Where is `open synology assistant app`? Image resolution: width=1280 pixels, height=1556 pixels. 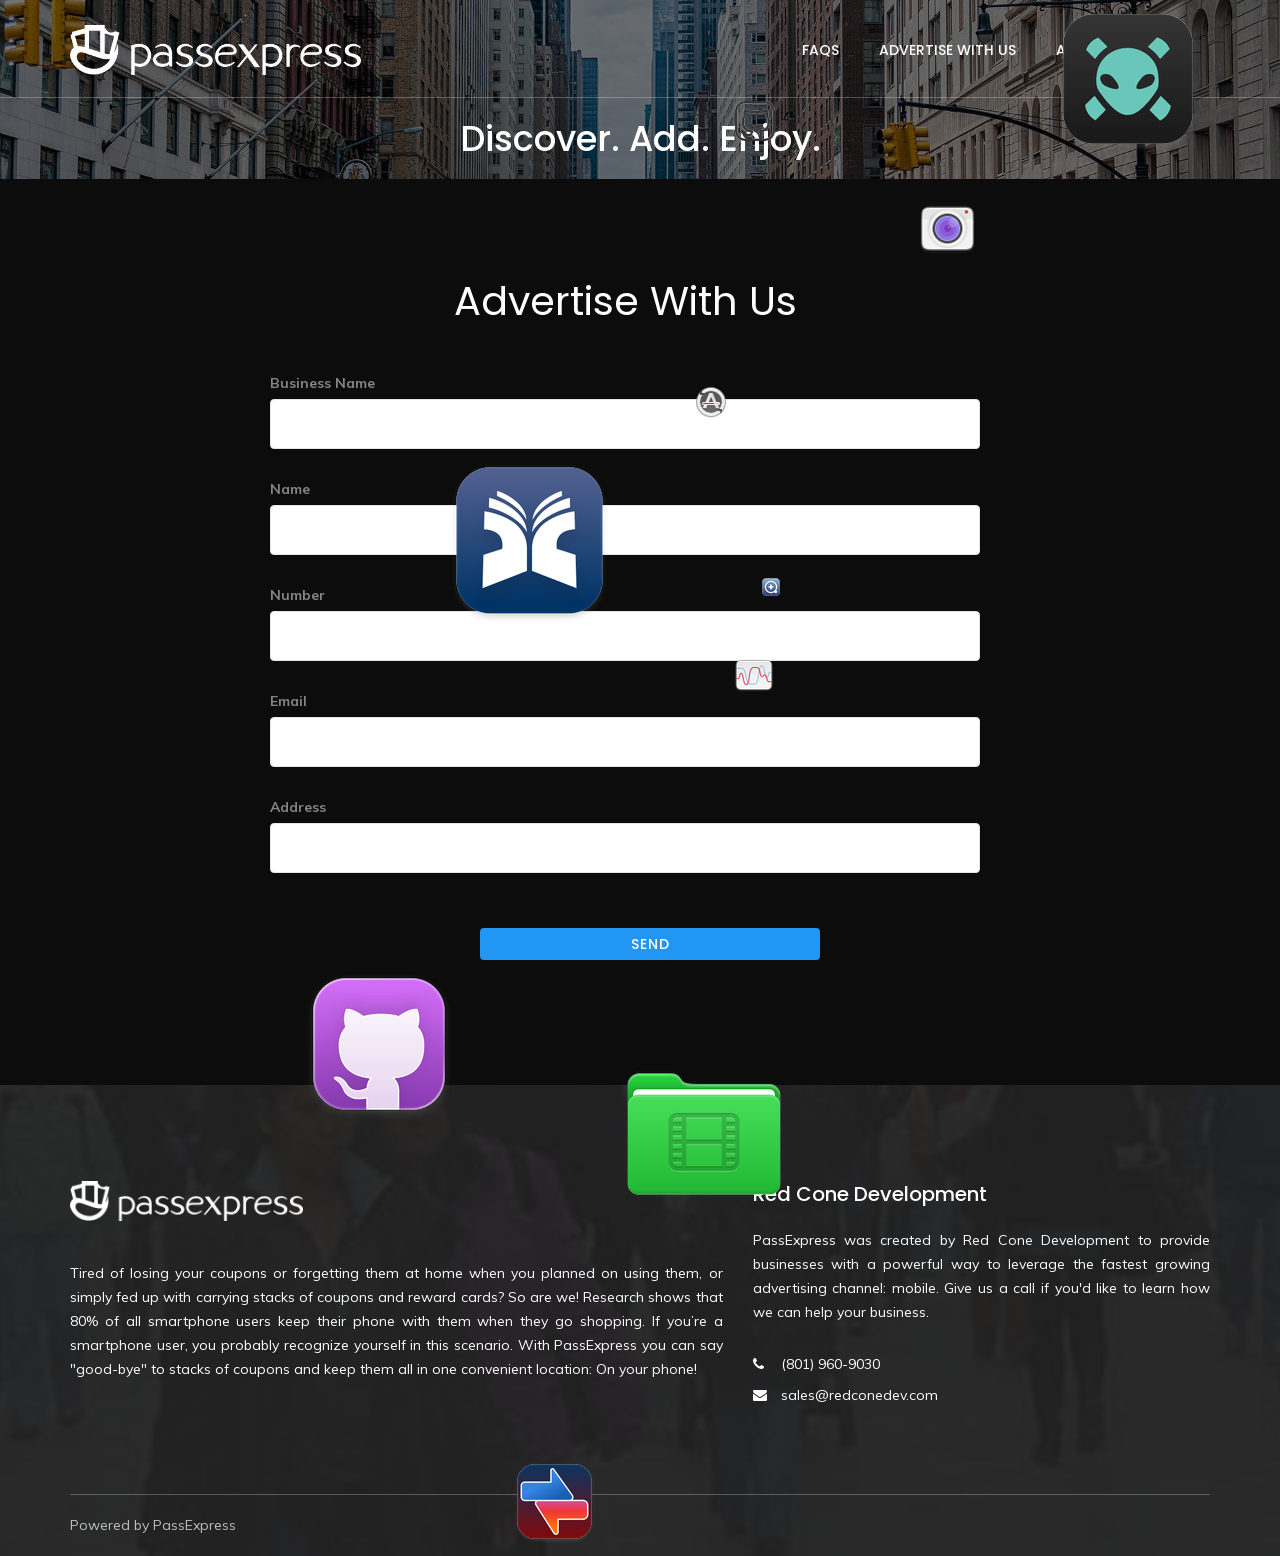 open synology assistant app is located at coordinates (771, 587).